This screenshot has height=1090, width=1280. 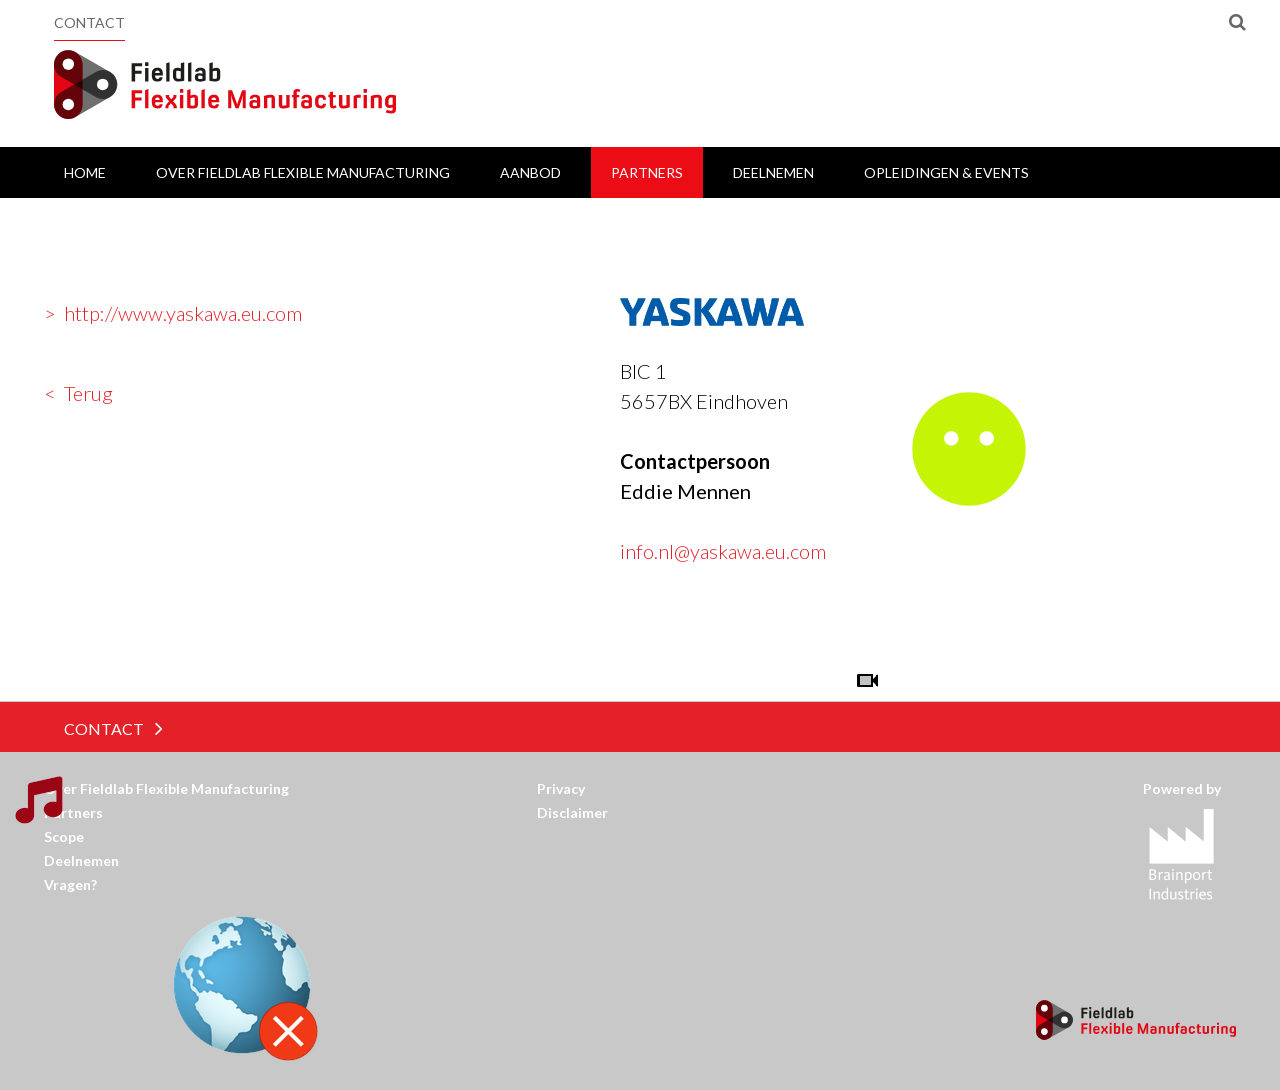 I want to click on indicates neutral or no feedback given, so click(x=969, y=449).